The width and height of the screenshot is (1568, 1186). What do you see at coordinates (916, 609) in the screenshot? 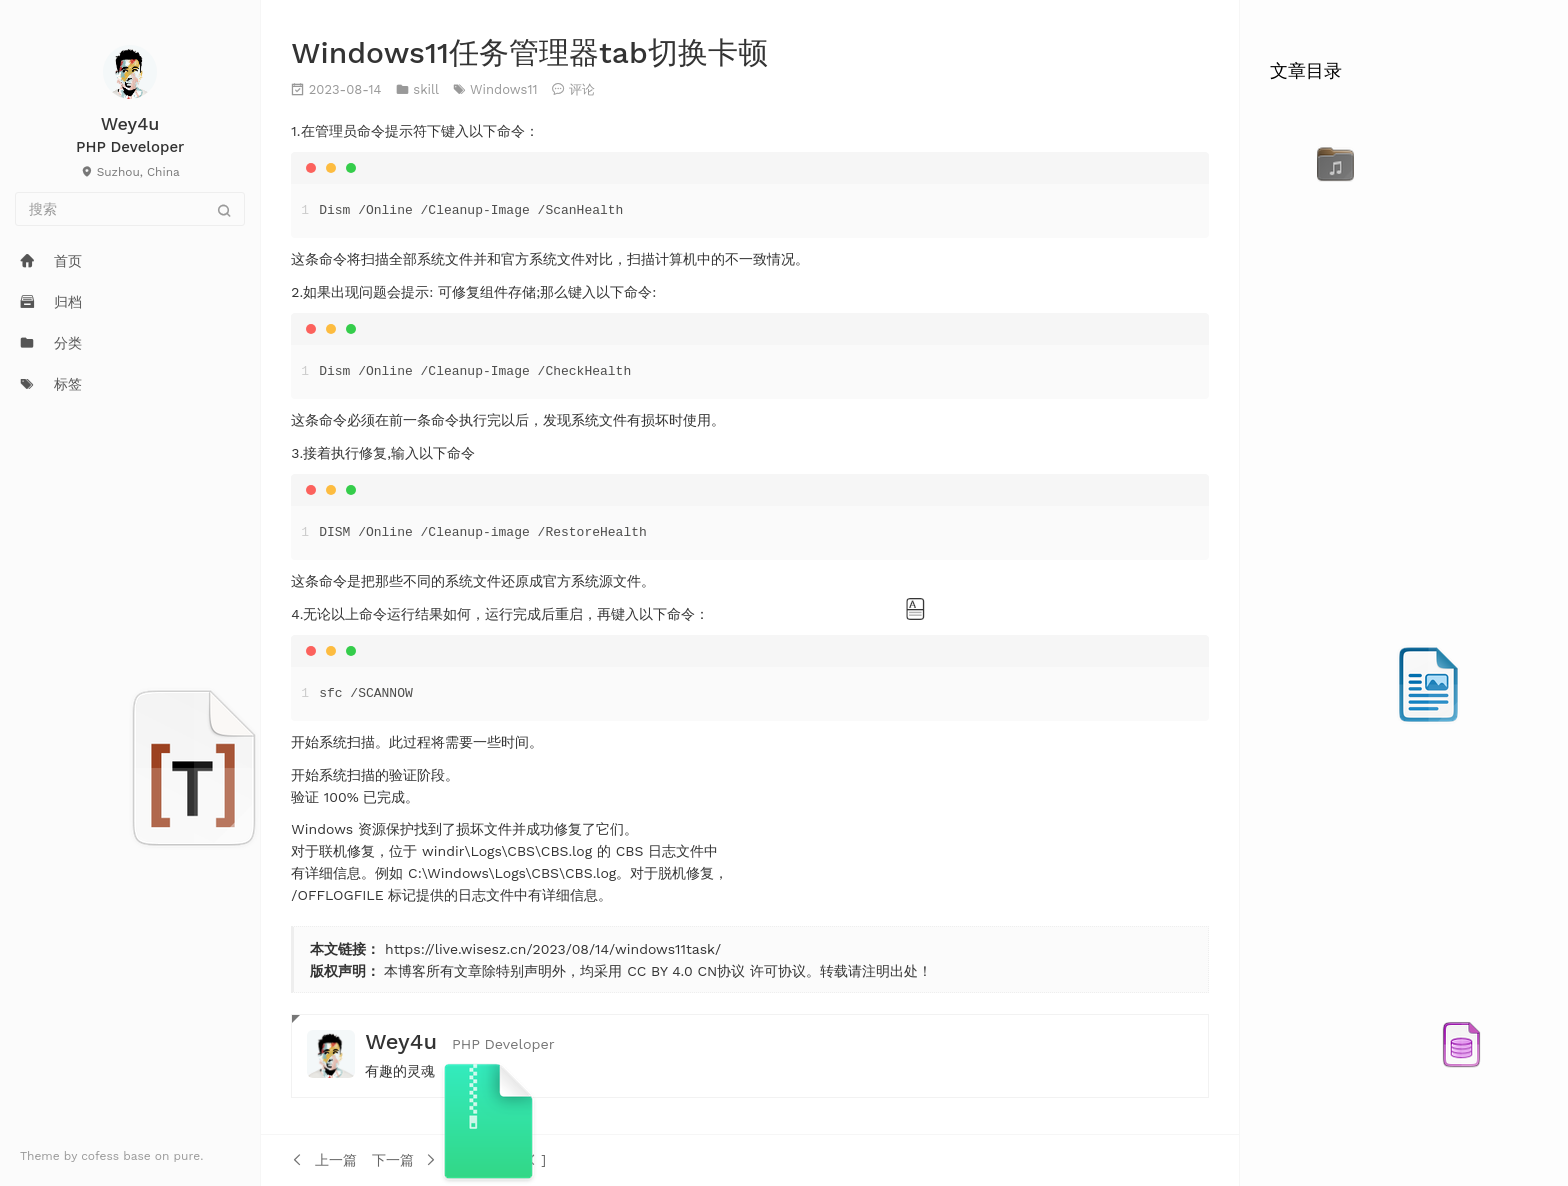
I see `scan a document or image` at bounding box center [916, 609].